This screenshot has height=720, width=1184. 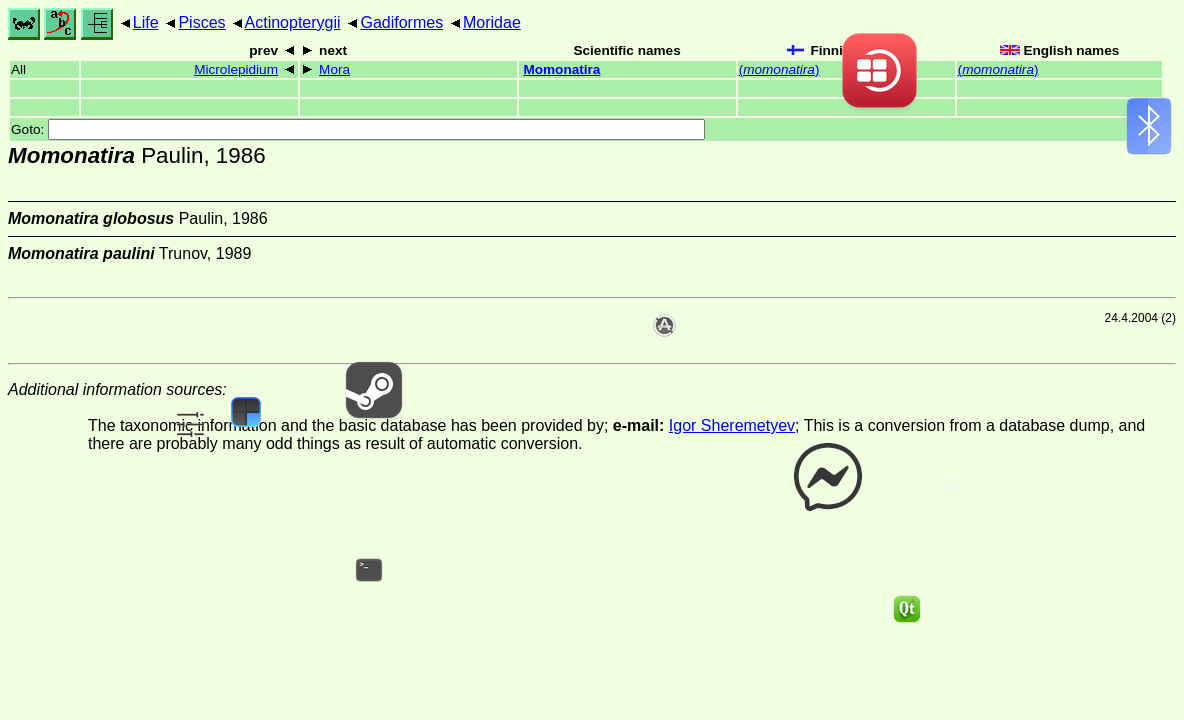 I want to click on authenticate using fingerprint recognition, so click(x=951, y=485).